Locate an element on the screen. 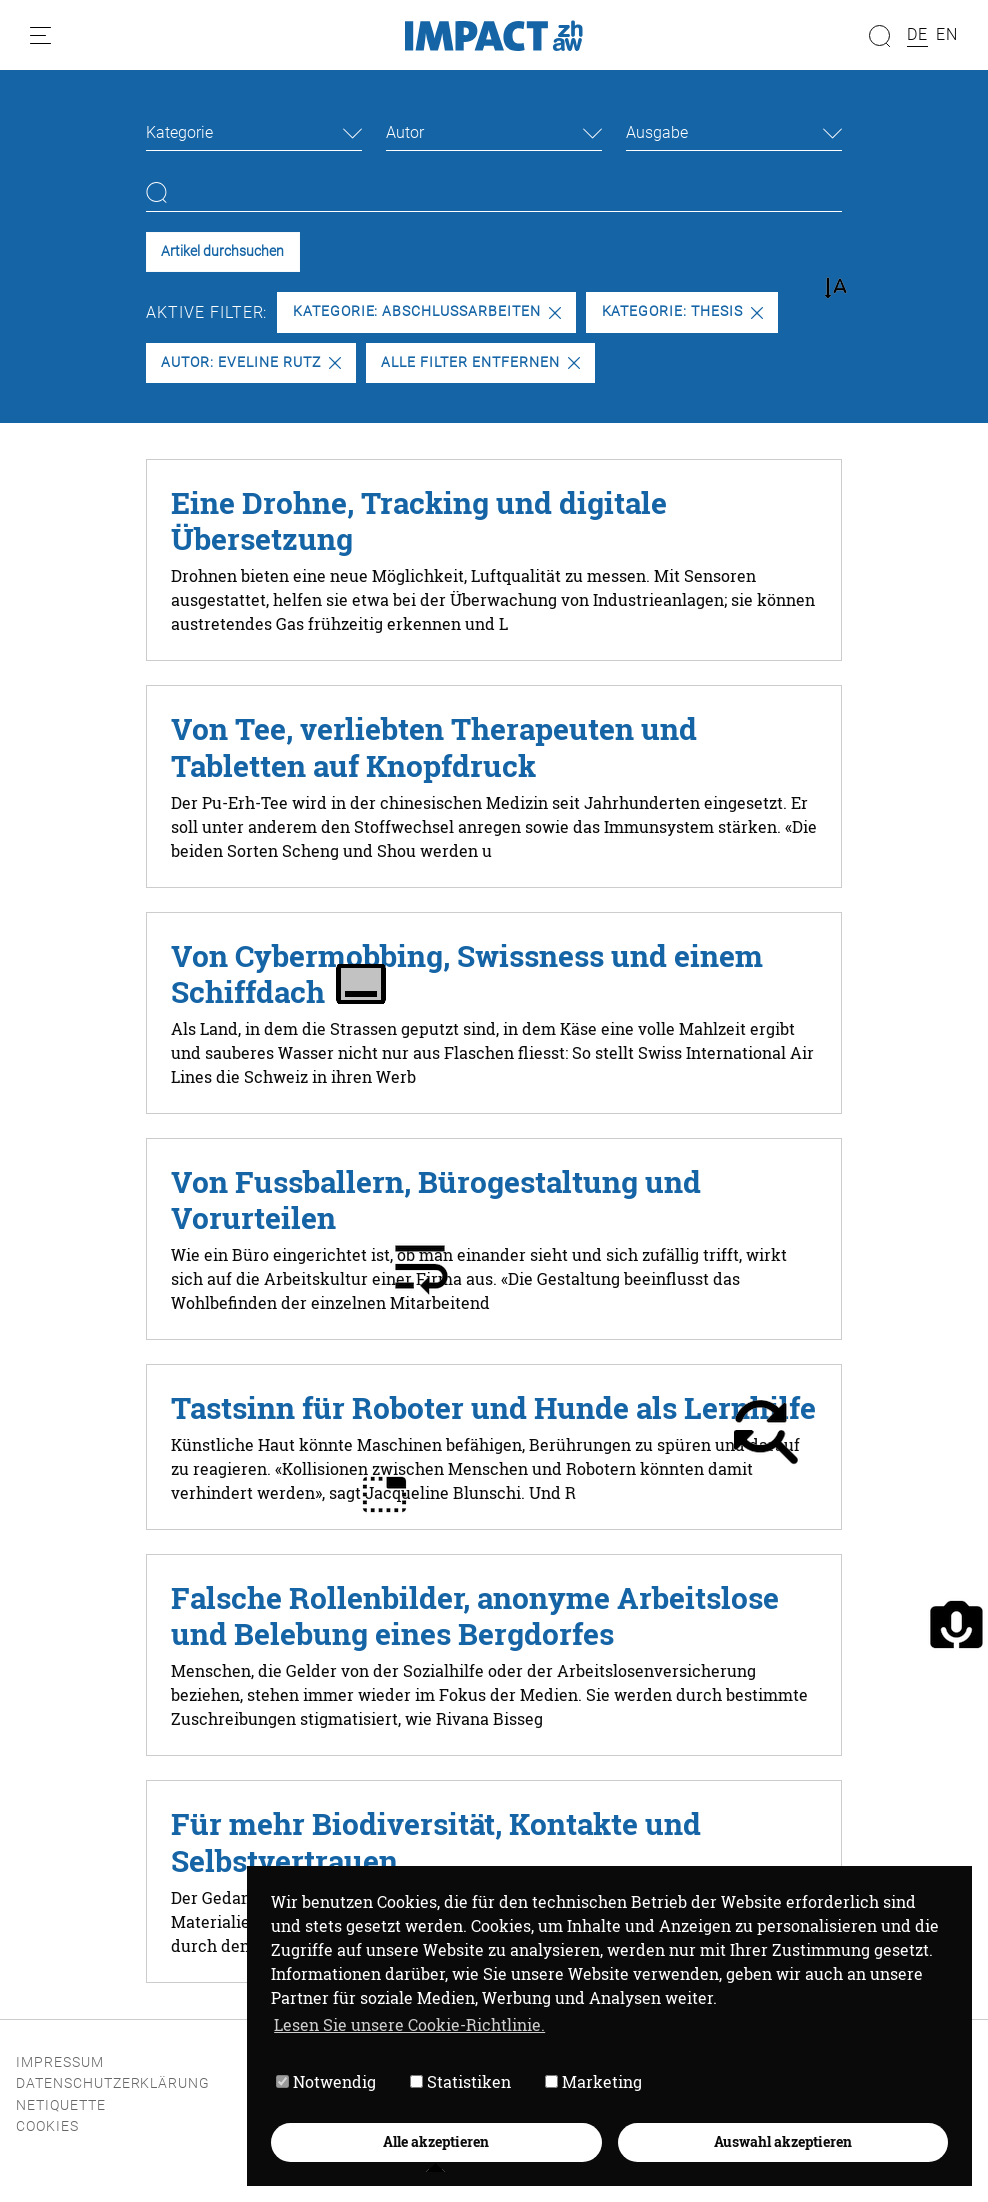 The width and height of the screenshot is (988, 2202). toggle text wrapping in a document is located at coordinates (420, 1267).